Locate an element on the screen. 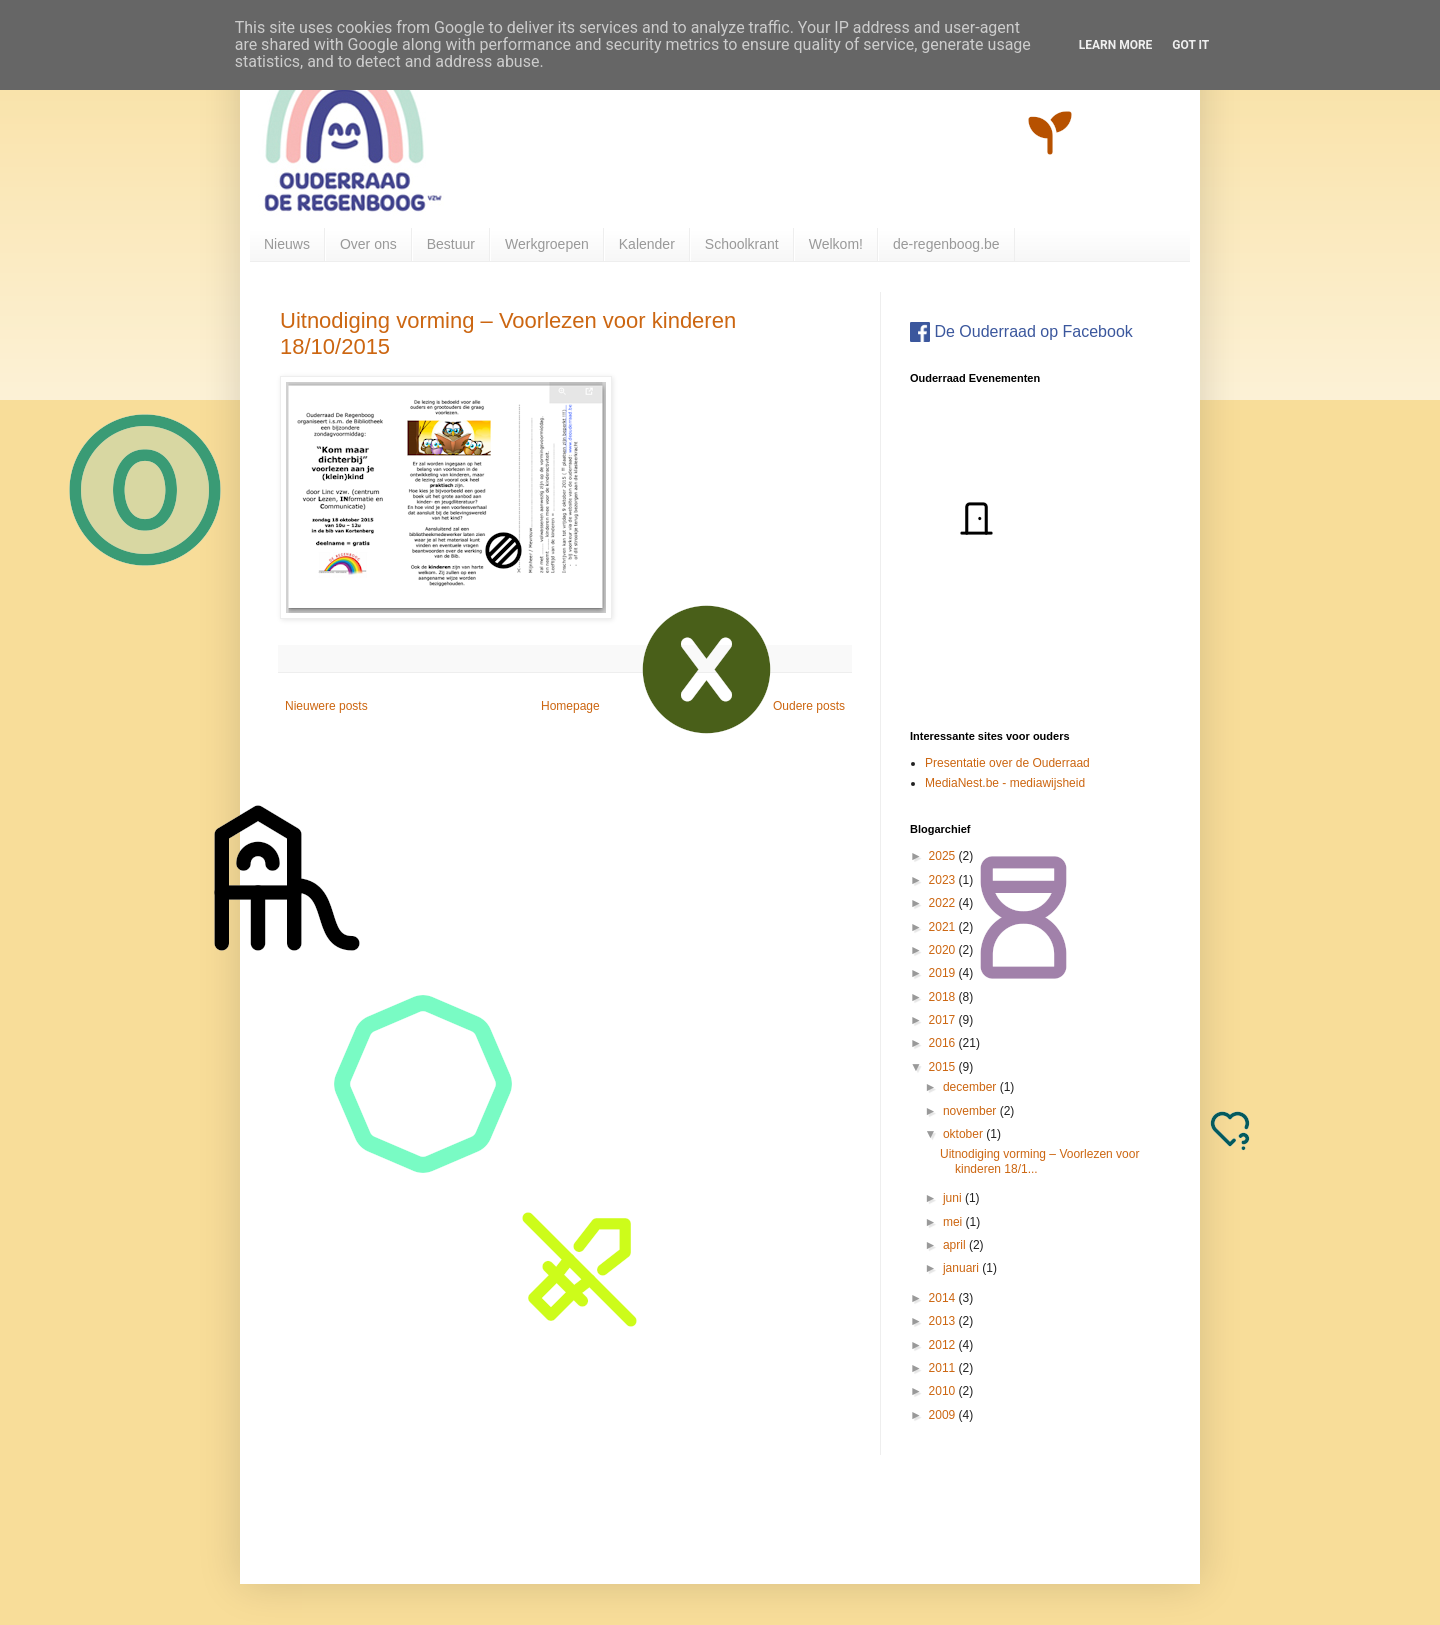 This screenshot has width=1440, height=1625. stop or warning indicator is located at coordinates (423, 1084).